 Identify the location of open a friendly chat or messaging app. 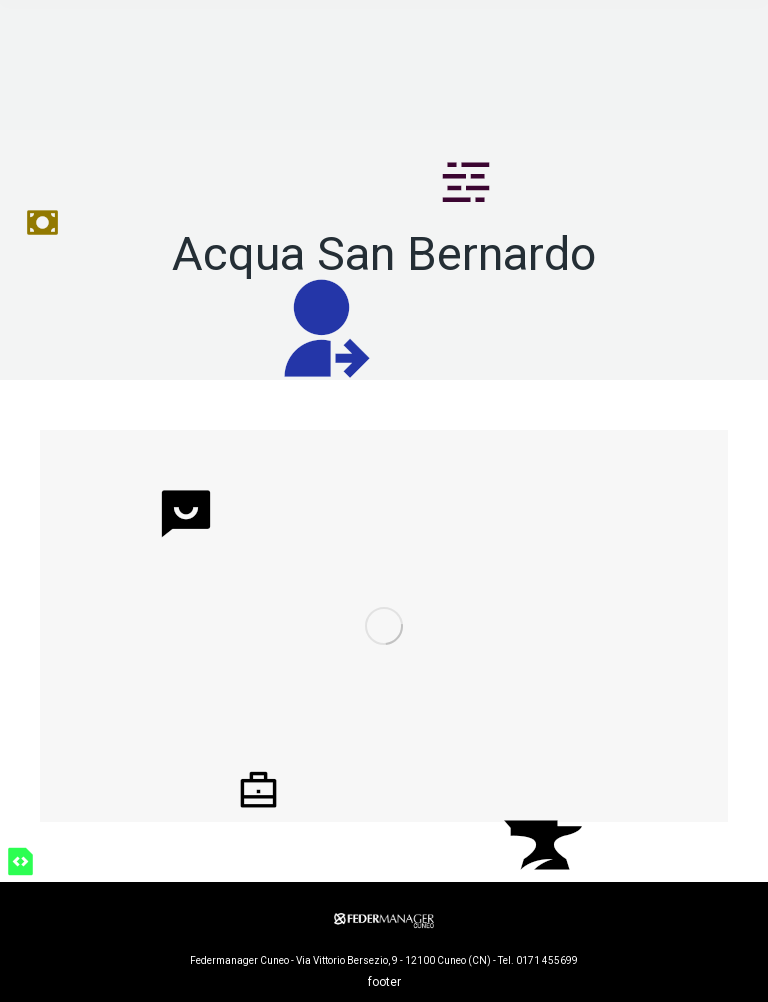
(186, 512).